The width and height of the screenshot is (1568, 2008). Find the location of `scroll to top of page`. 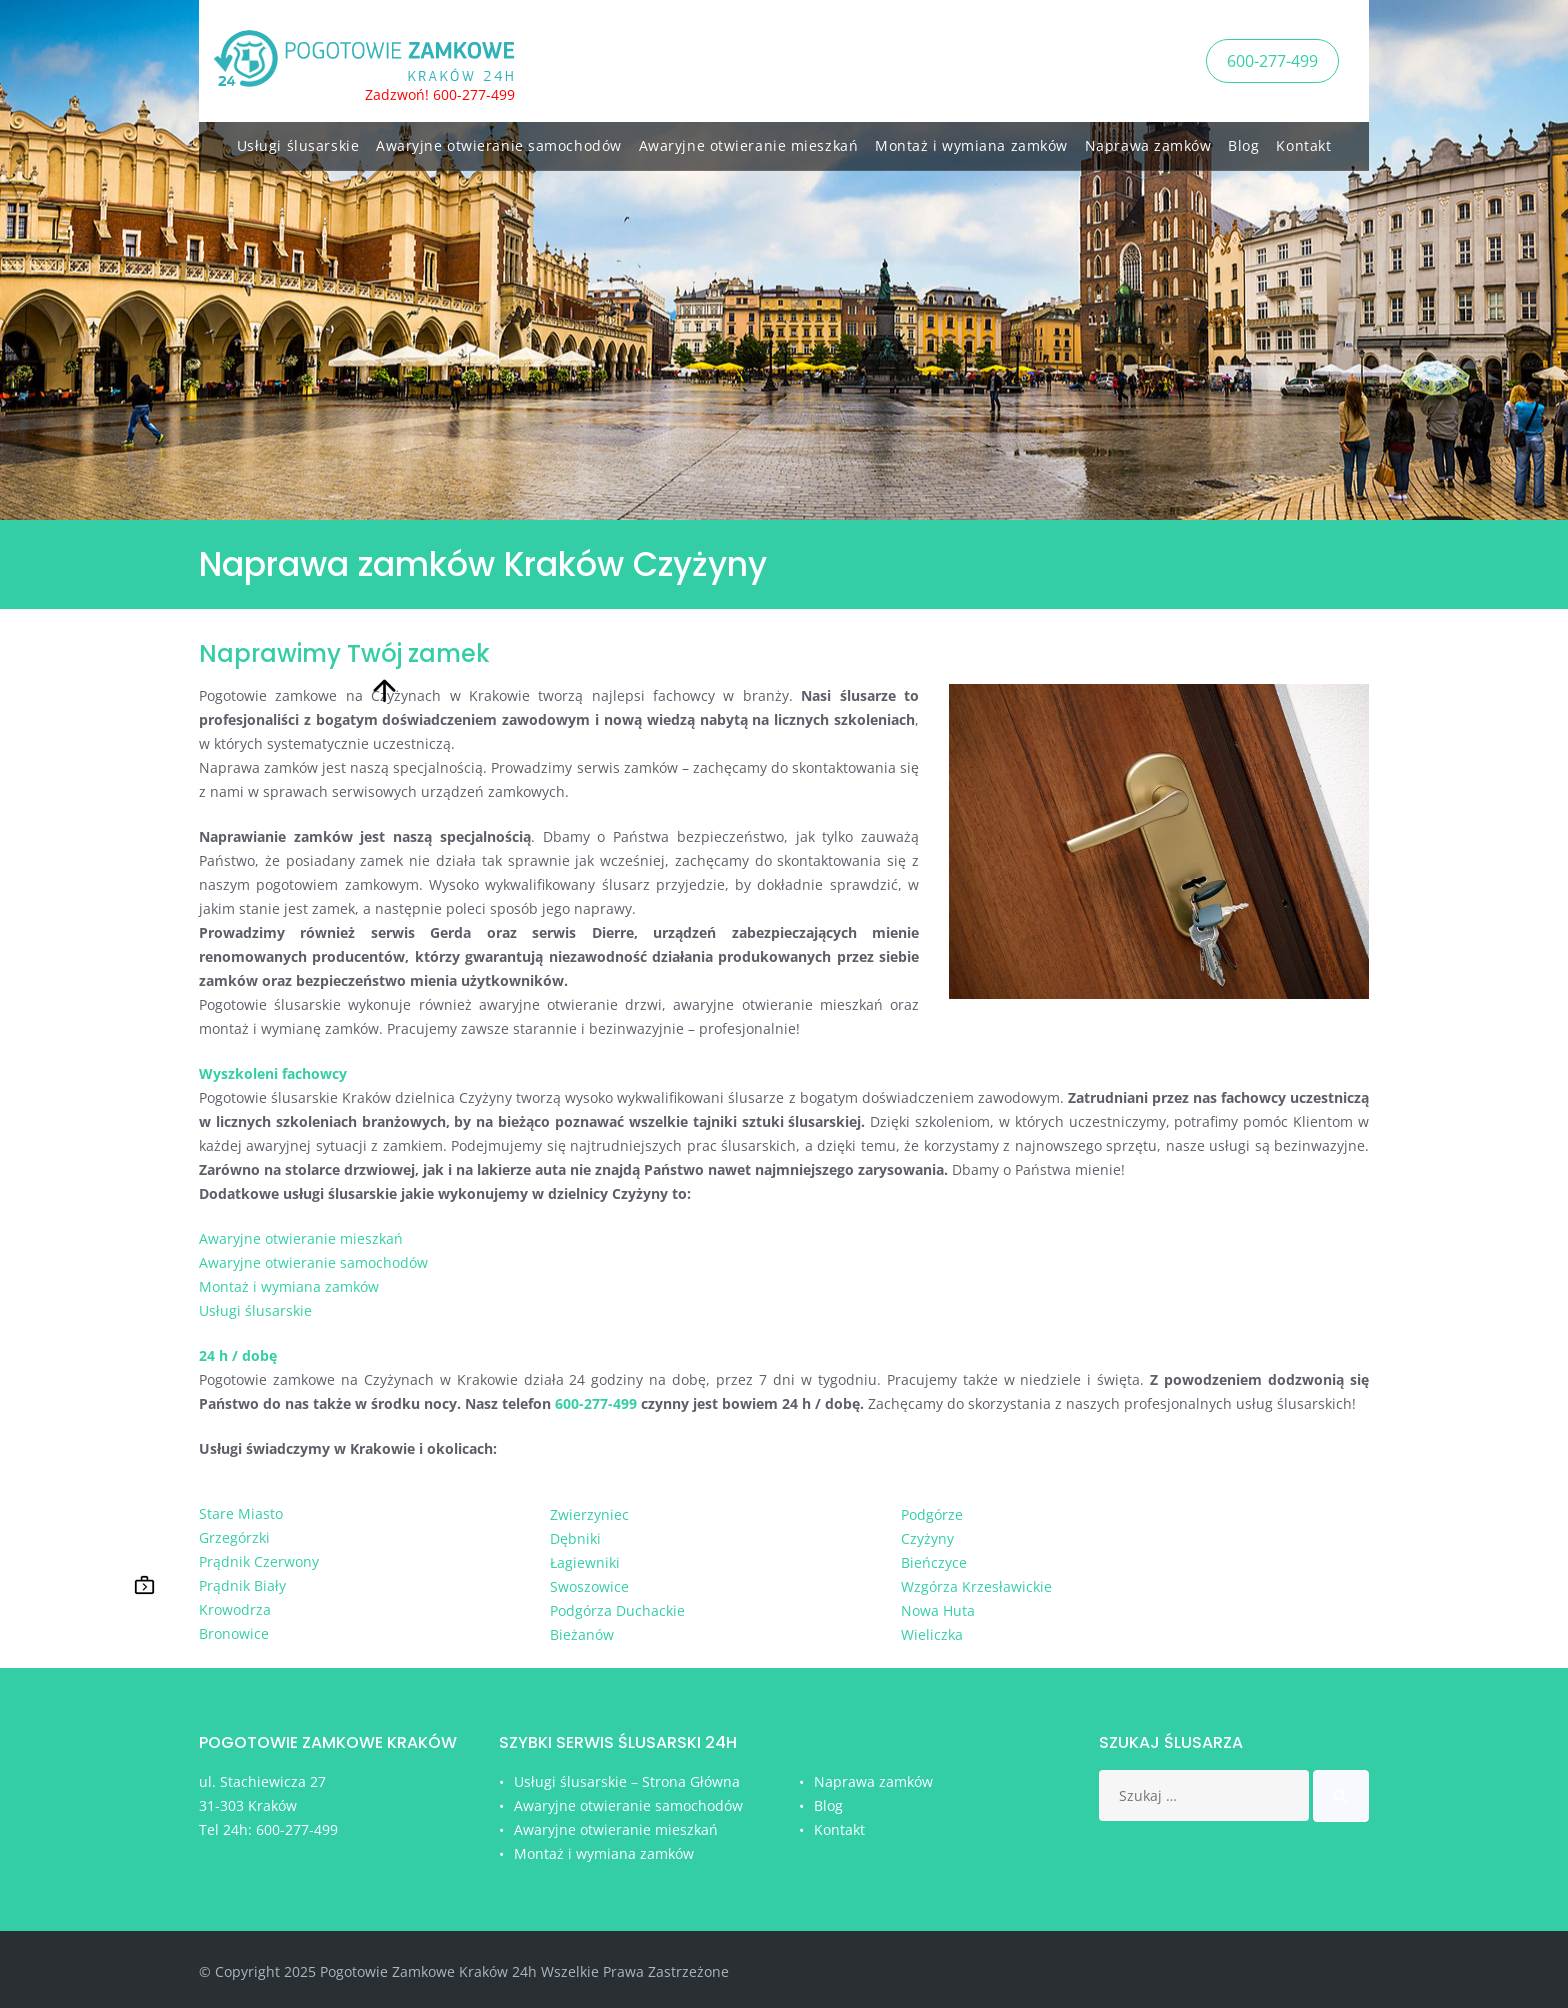

scroll to top of page is located at coordinates (384, 690).